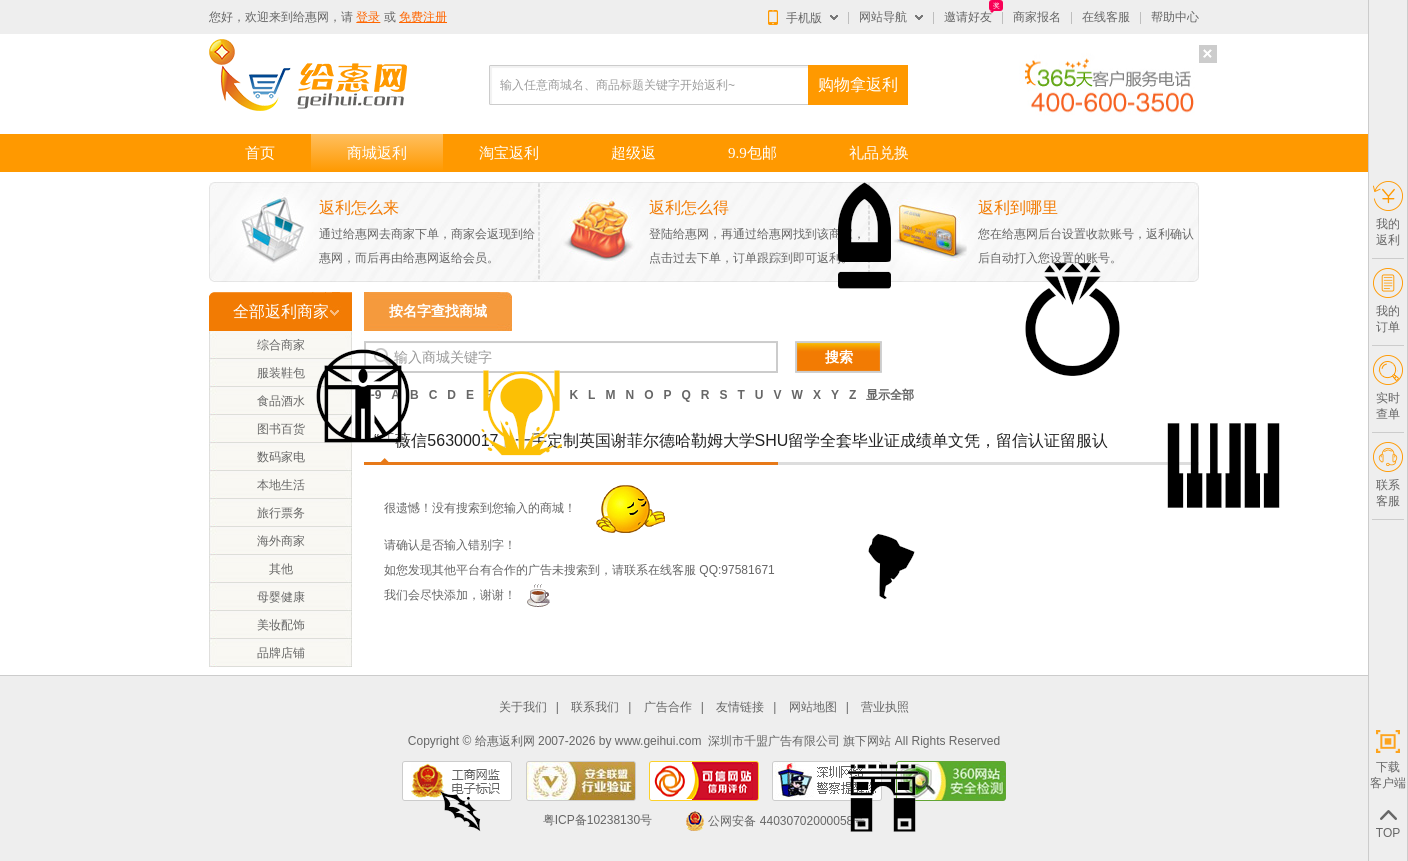 The width and height of the screenshot is (1408, 861). I want to click on indicates damage or injury status in a game, so click(460, 811).